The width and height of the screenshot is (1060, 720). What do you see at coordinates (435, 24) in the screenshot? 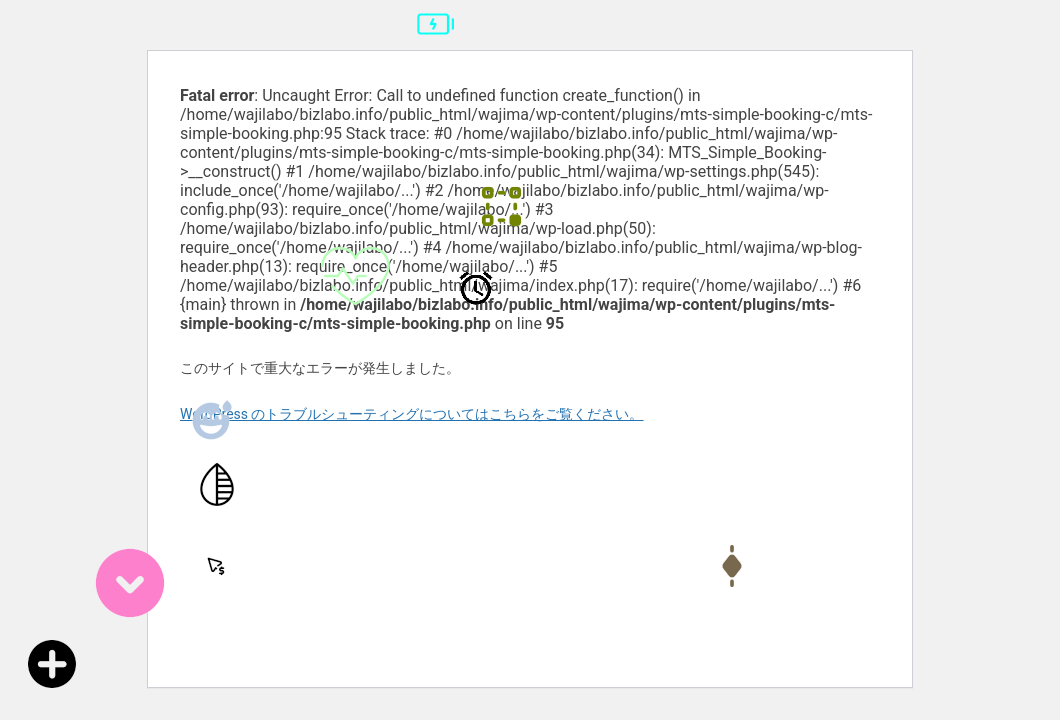
I see `indicates device is currently charging` at bounding box center [435, 24].